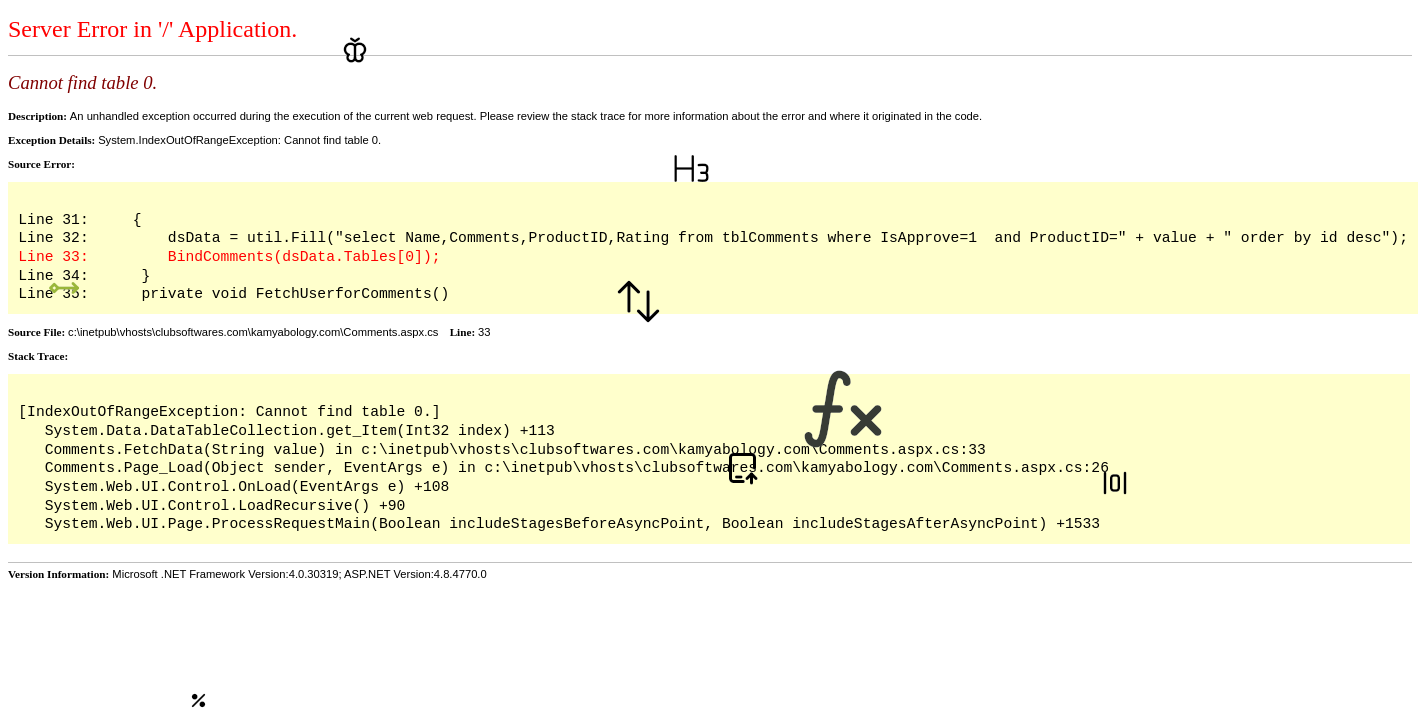 The width and height of the screenshot is (1418, 720). What do you see at coordinates (64, 288) in the screenshot?
I see `navigate to the next step or section` at bounding box center [64, 288].